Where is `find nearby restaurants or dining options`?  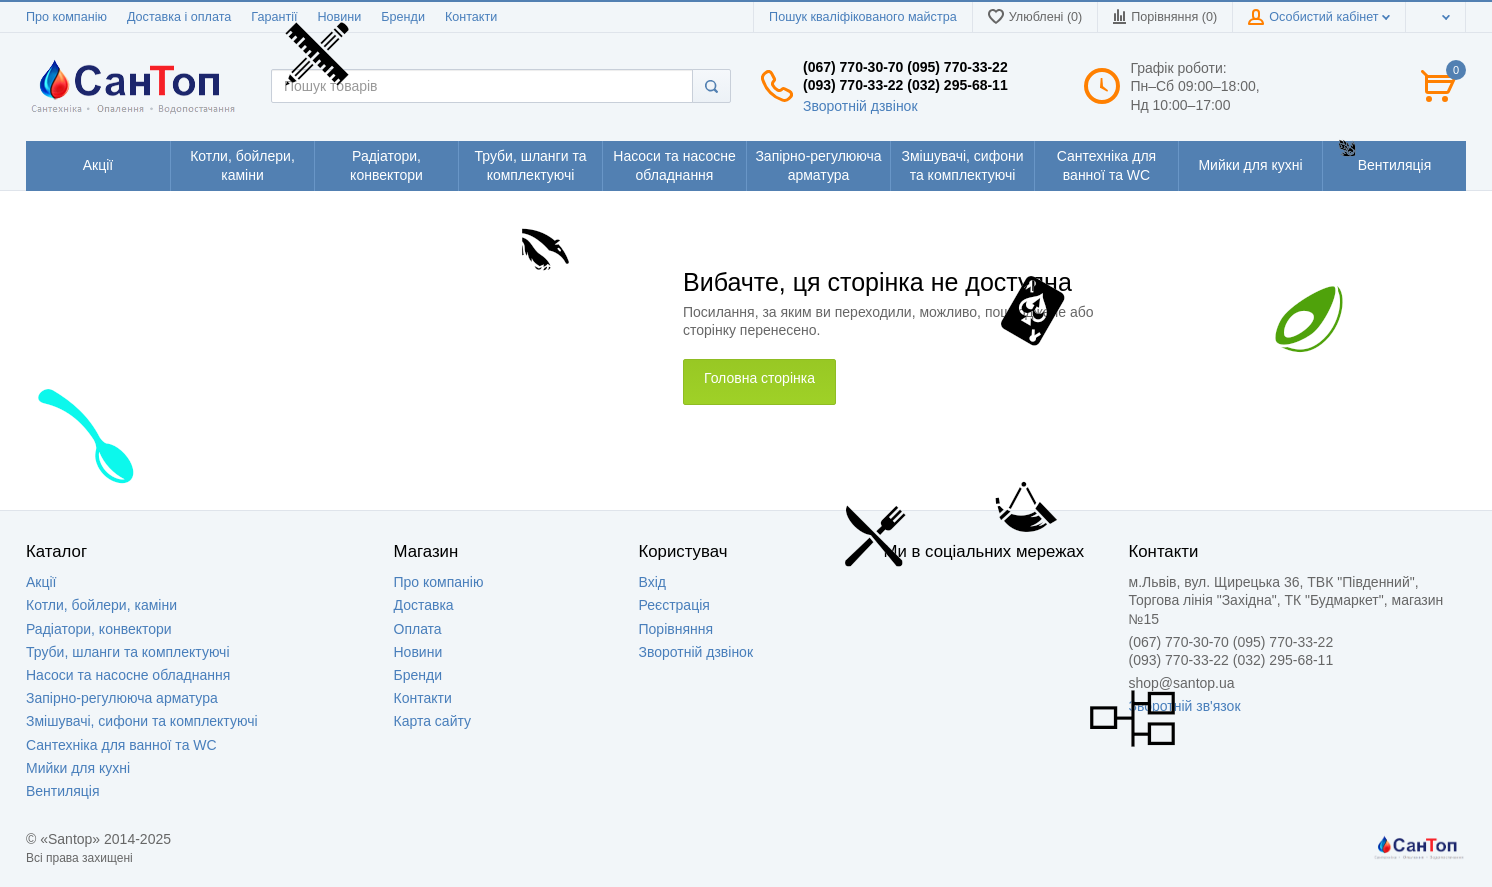
find nearby restaurants or dining options is located at coordinates (875, 535).